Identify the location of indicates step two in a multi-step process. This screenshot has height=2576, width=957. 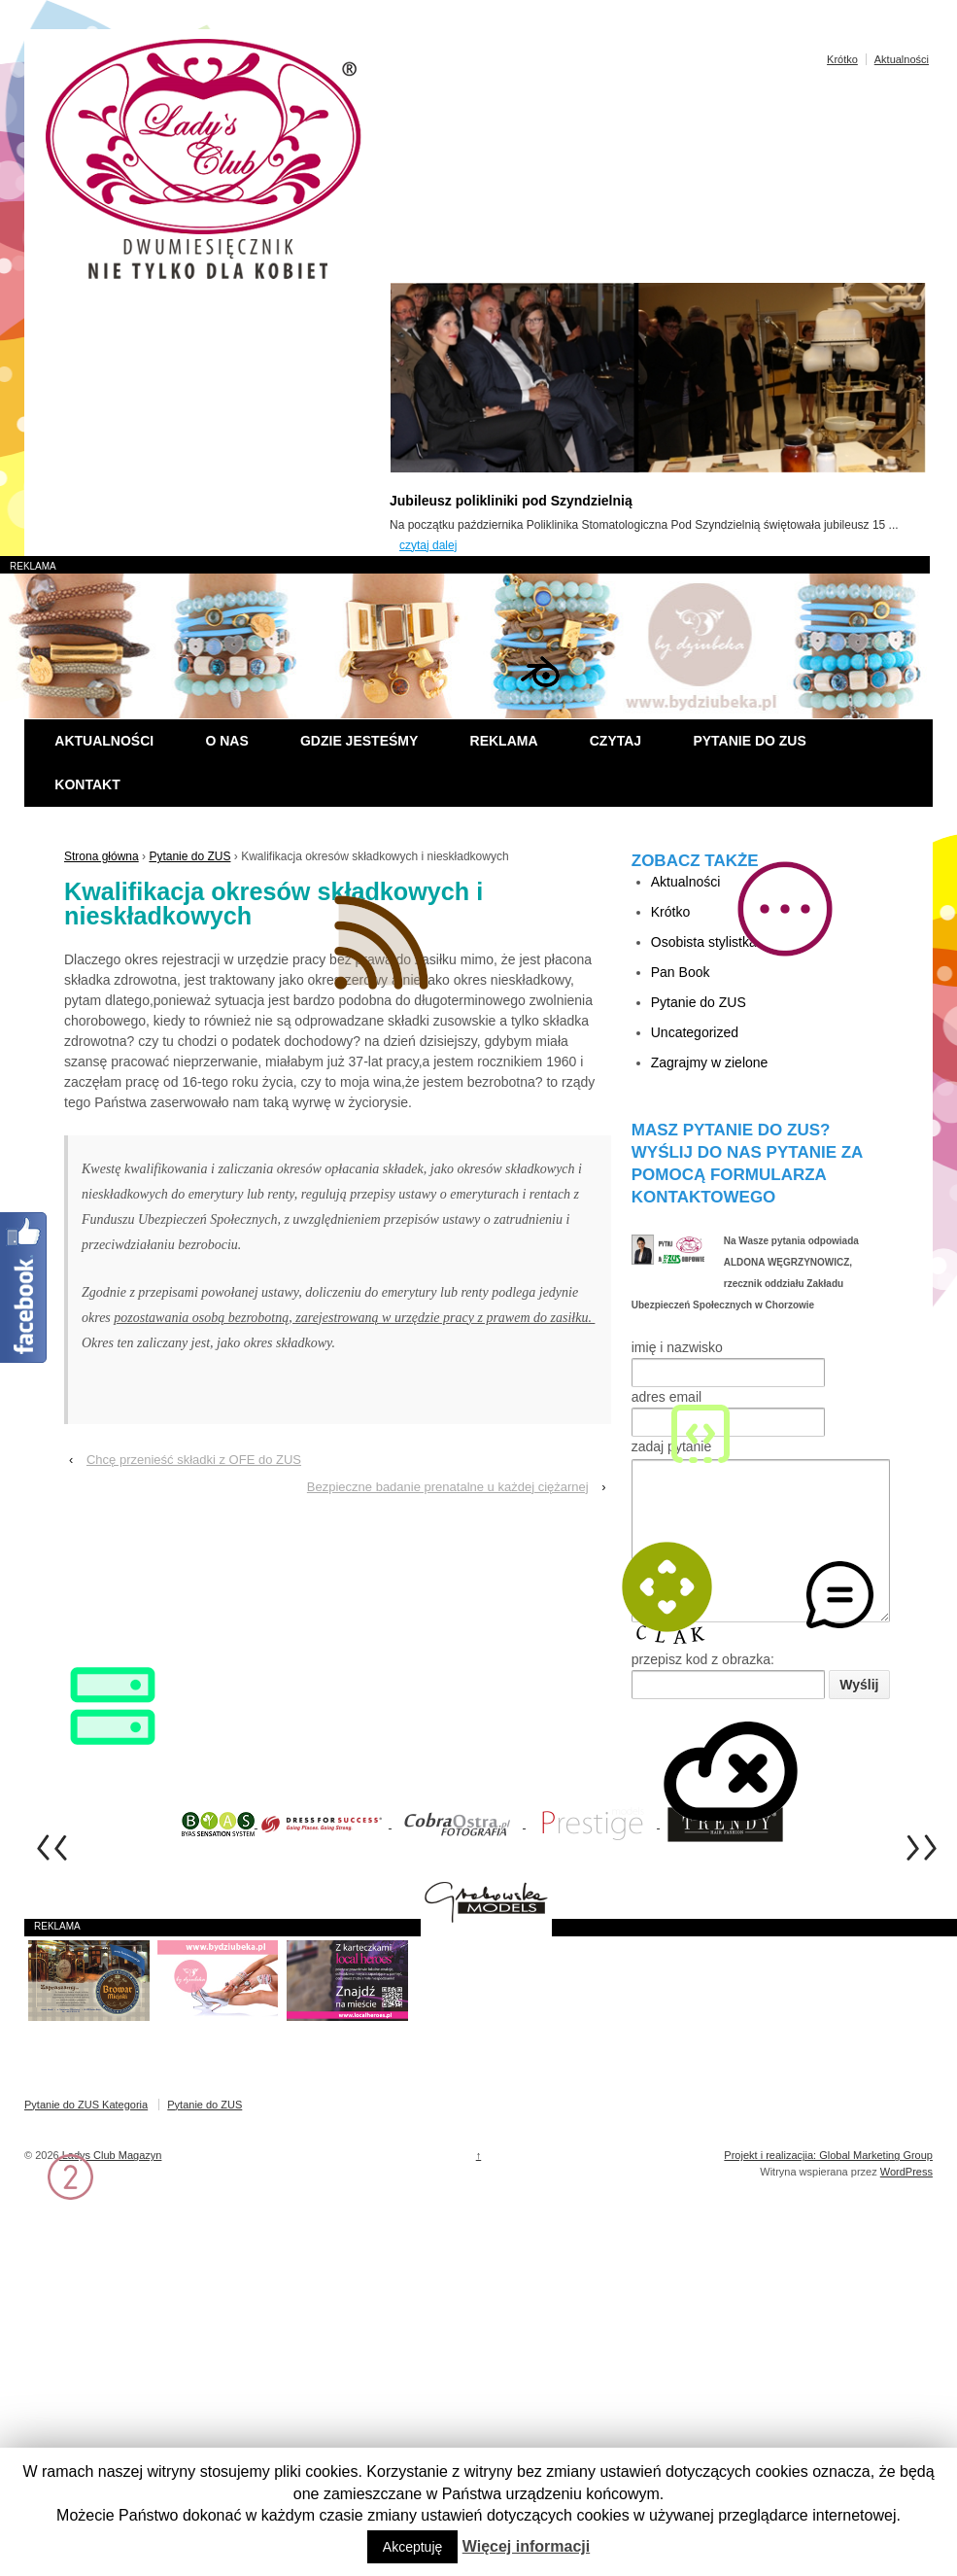
(70, 2176).